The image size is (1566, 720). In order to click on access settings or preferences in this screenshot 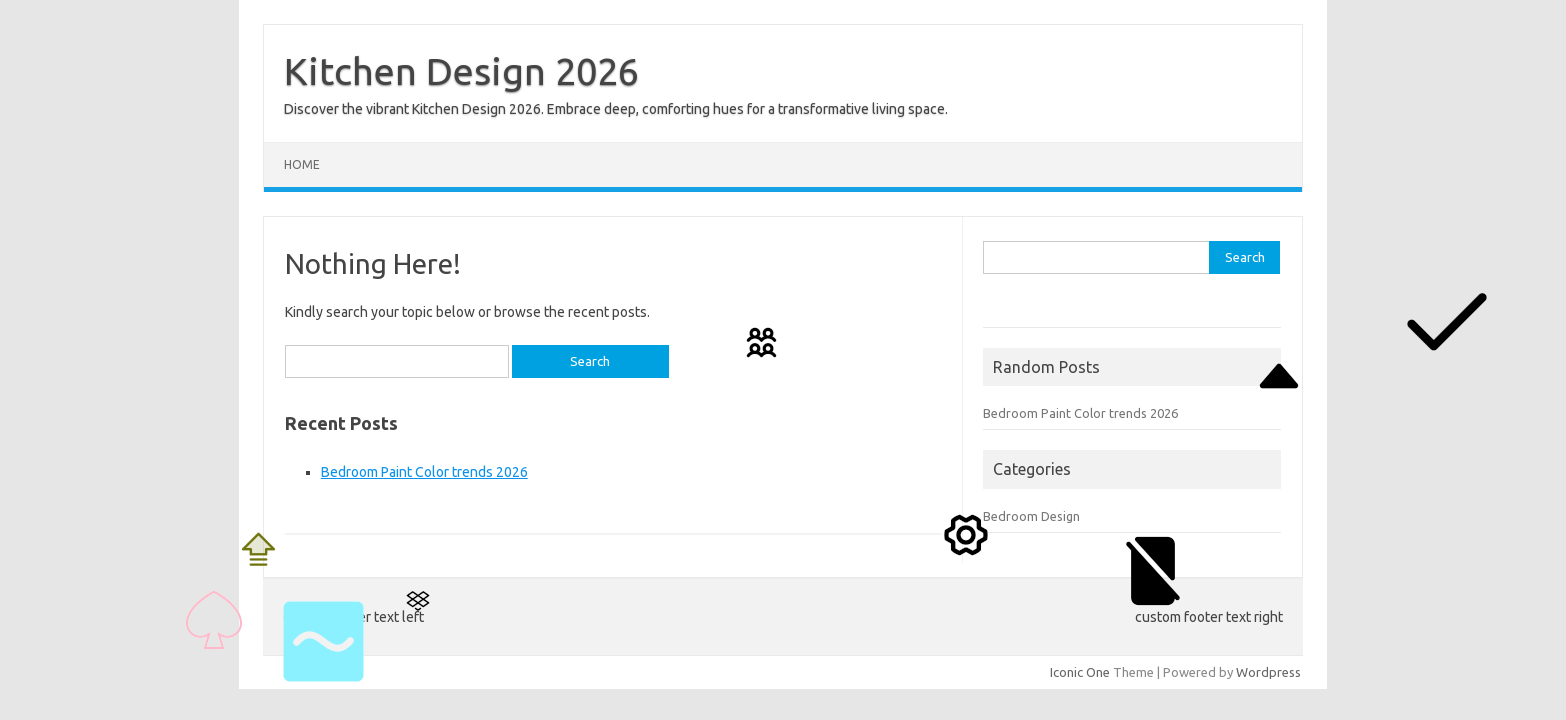, I will do `click(966, 535)`.